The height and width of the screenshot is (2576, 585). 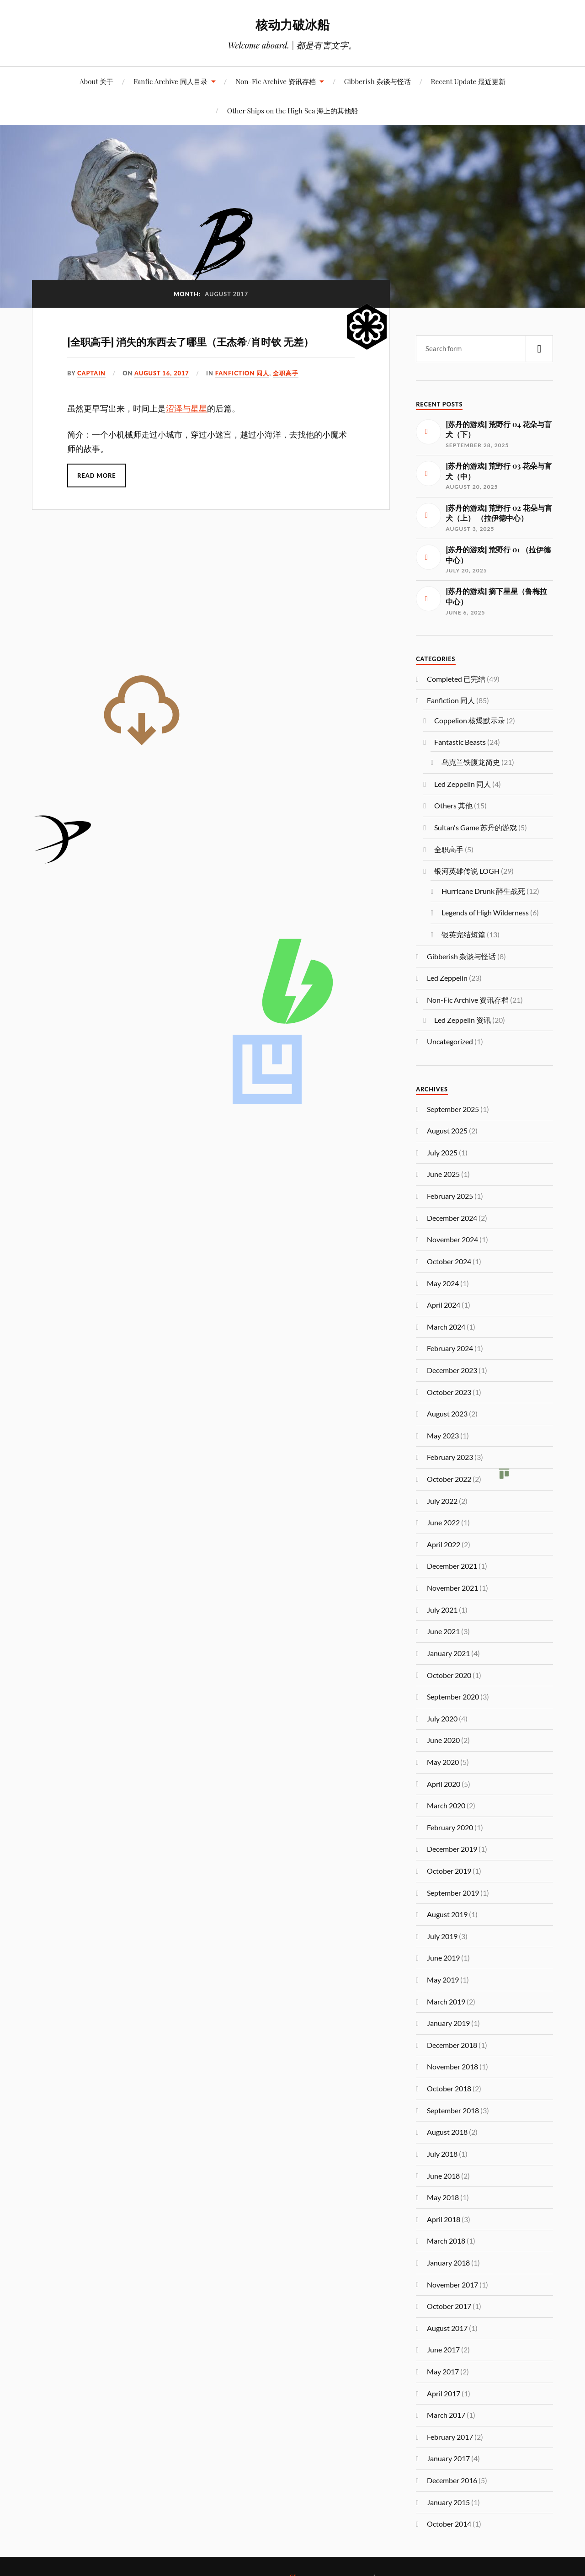 What do you see at coordinates (142, 710) in the screenshot?
I see `download file from cloud storage` at bounding box center [142, 710].